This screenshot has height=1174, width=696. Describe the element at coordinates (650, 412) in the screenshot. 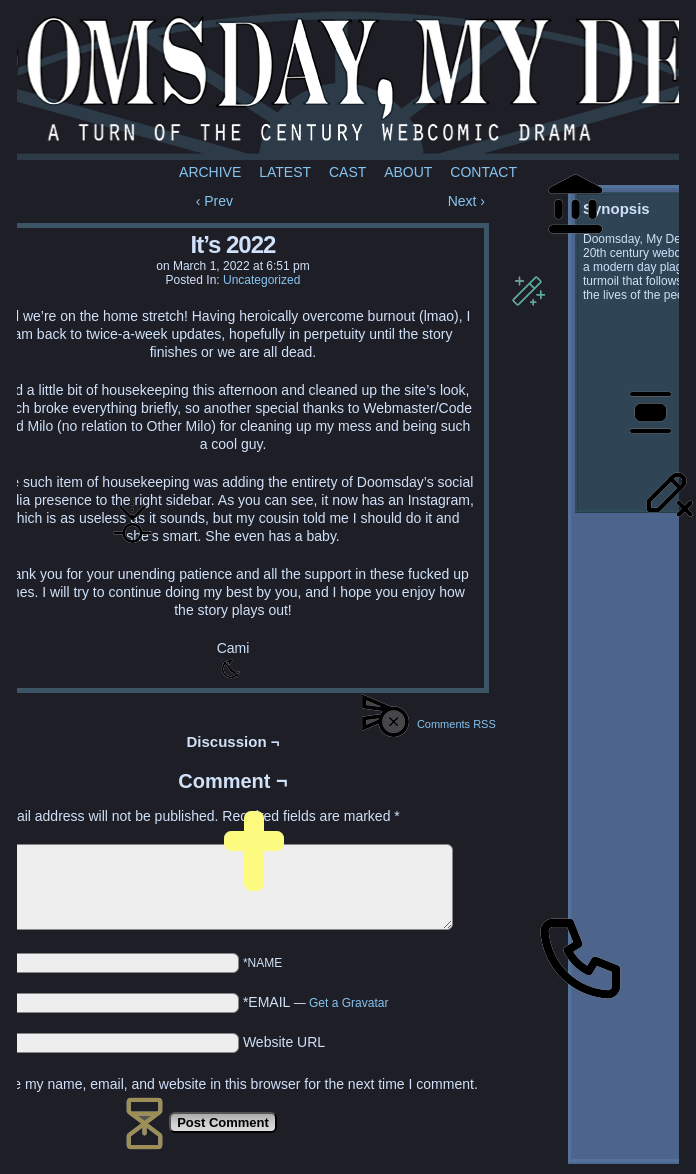

I see `distribute layers horizontally with equal spacing` at that location.